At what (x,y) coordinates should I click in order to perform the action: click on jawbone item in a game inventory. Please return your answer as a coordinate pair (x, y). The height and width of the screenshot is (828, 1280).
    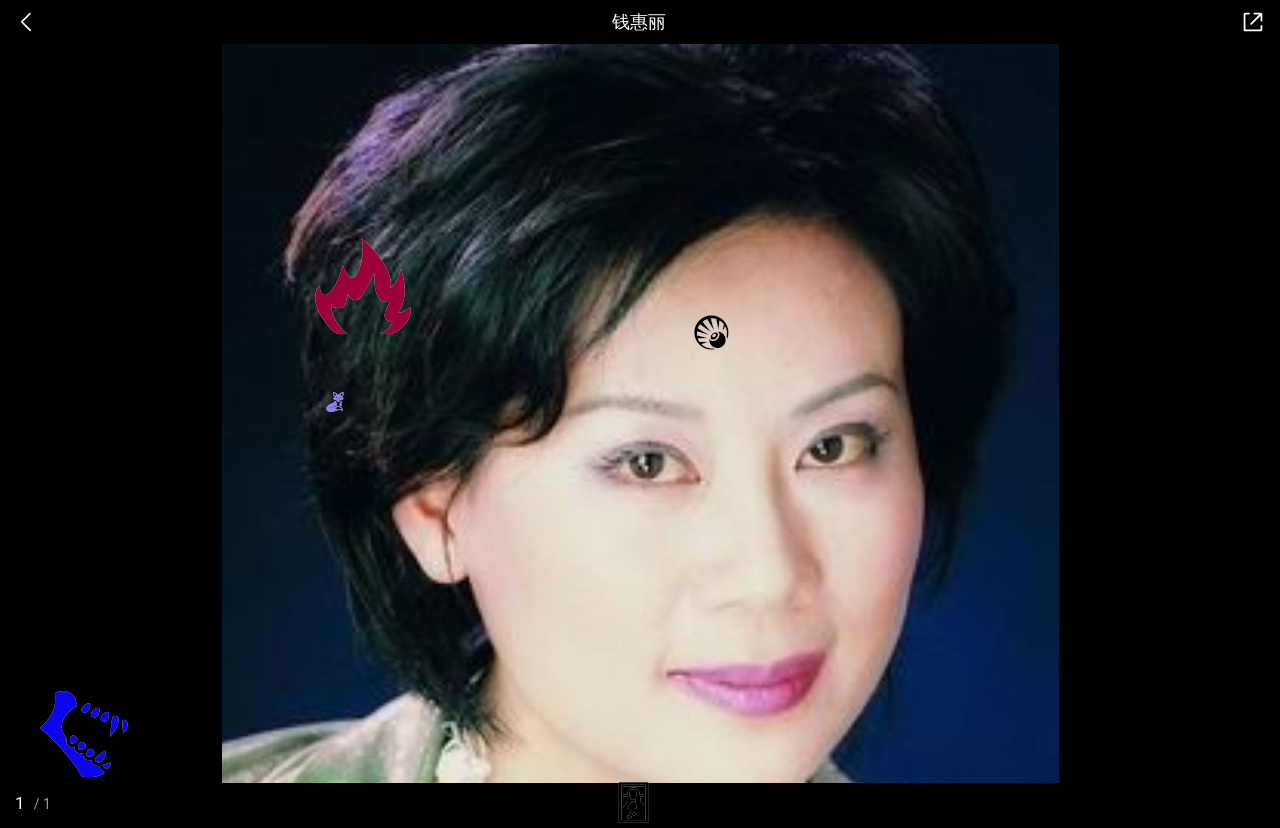
    Looking at the image, I should click on (84, 734).